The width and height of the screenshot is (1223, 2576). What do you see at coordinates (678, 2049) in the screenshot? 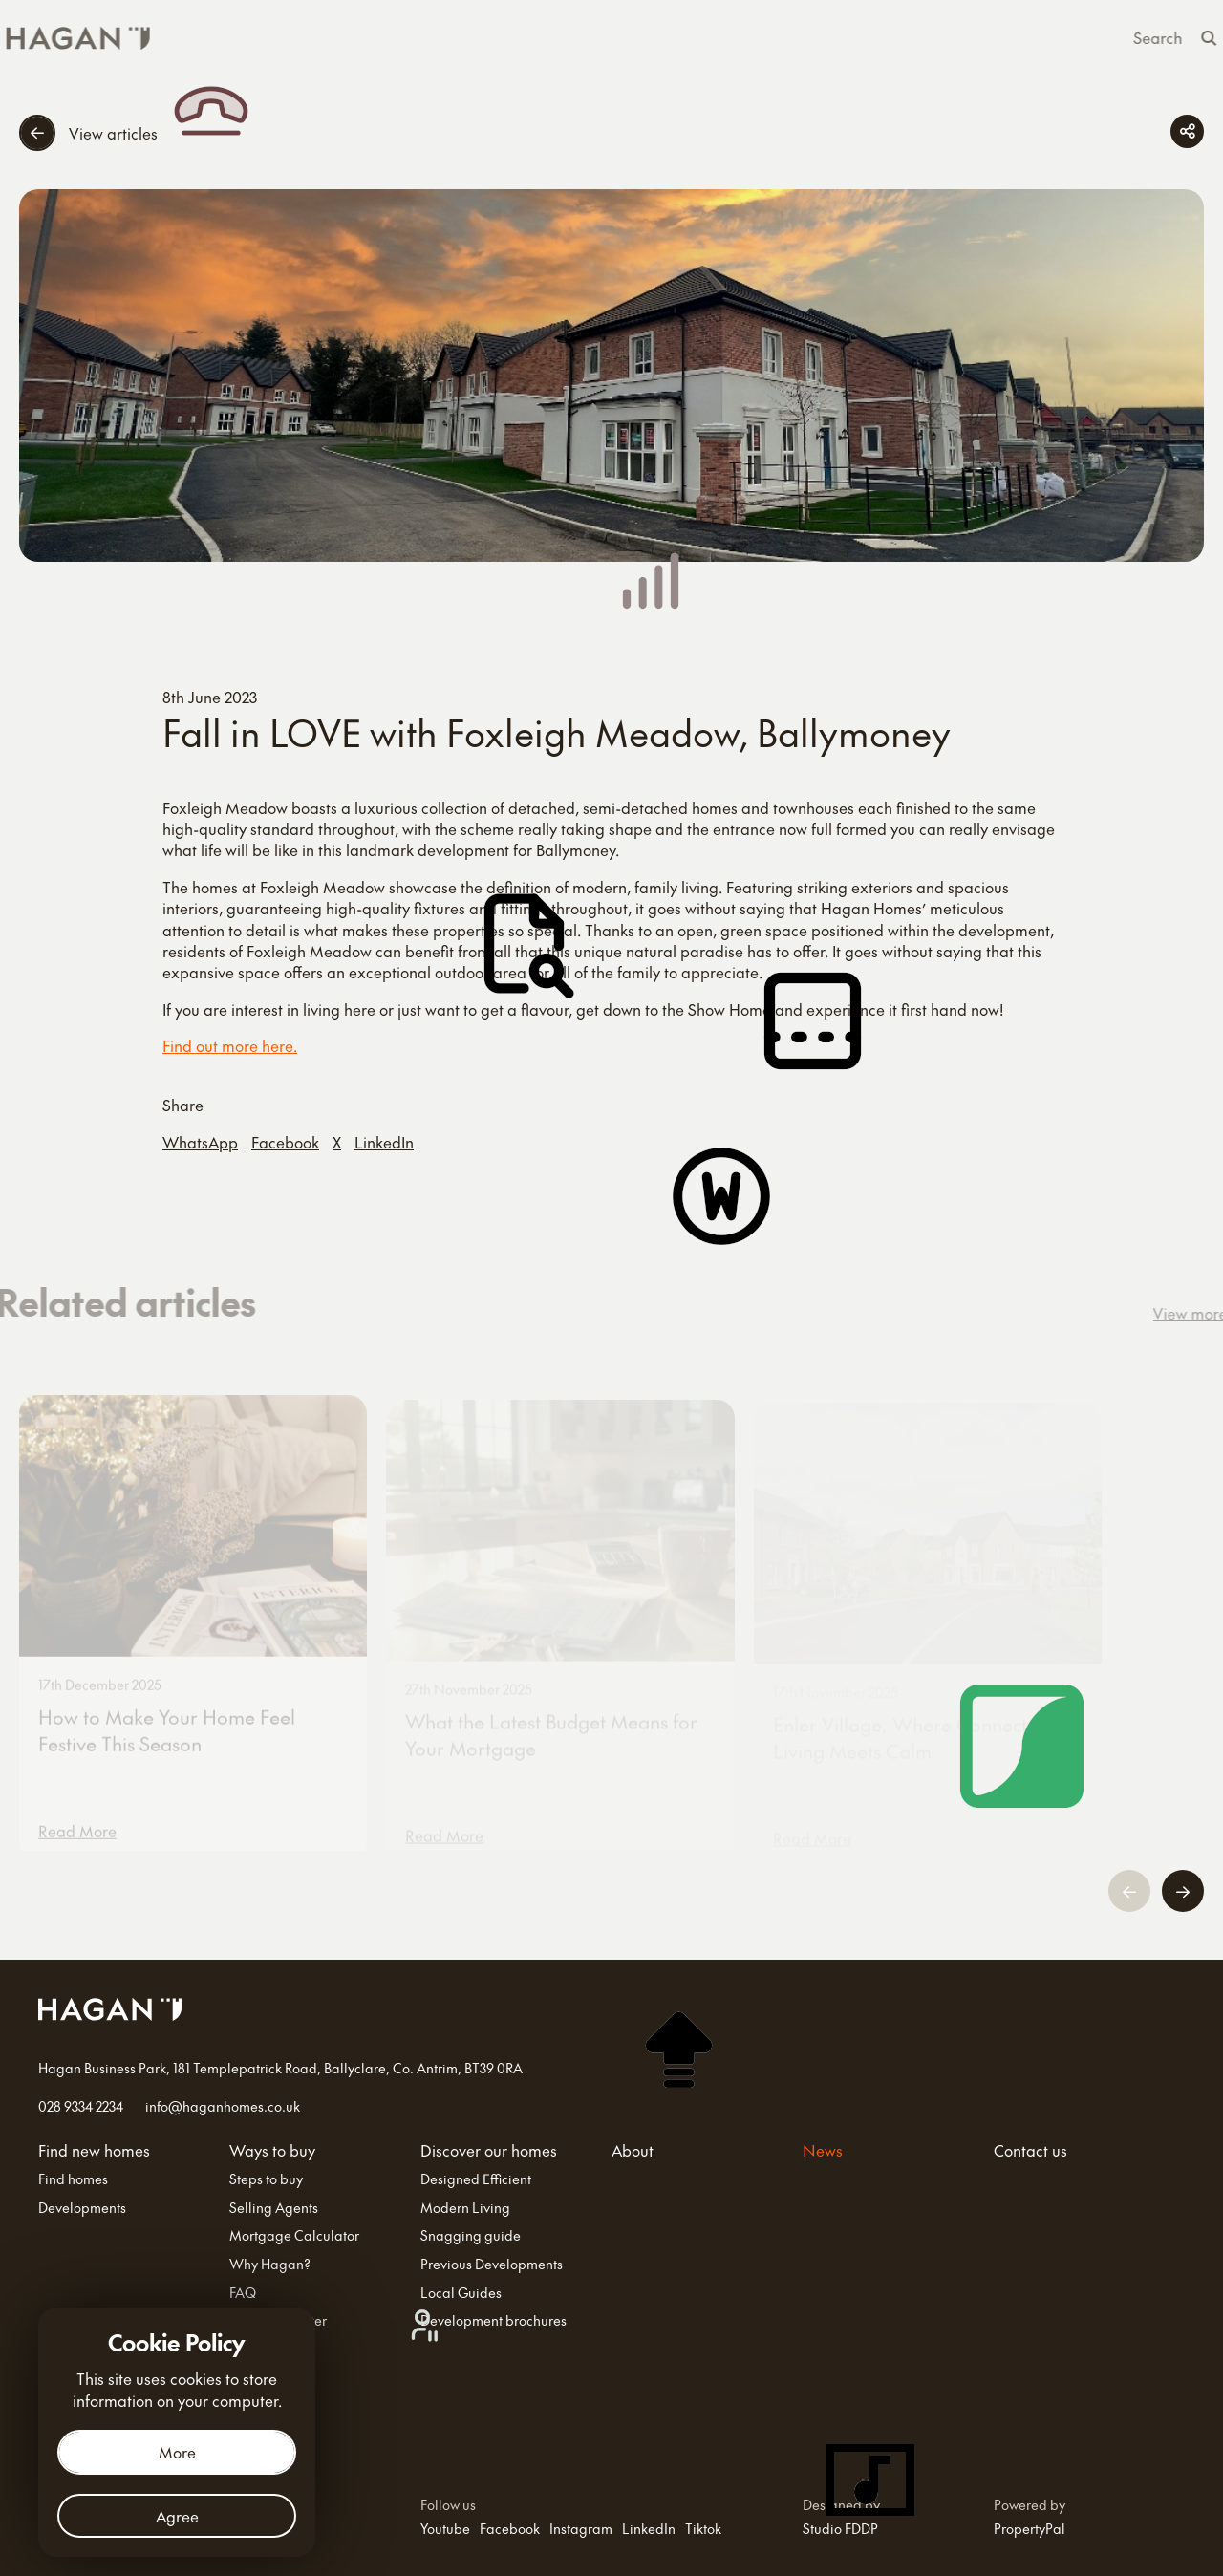
I see `upload multiple files` at bounding box center [678, 2049].